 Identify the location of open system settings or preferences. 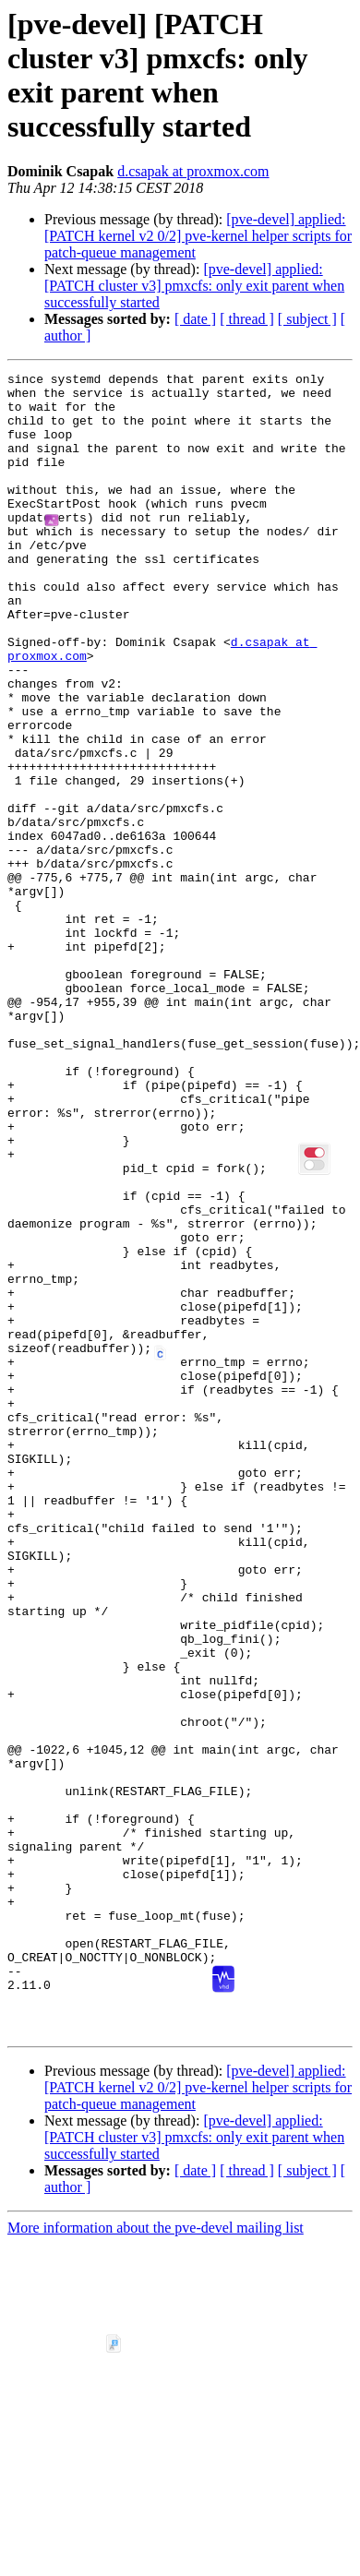
(314, 1158).